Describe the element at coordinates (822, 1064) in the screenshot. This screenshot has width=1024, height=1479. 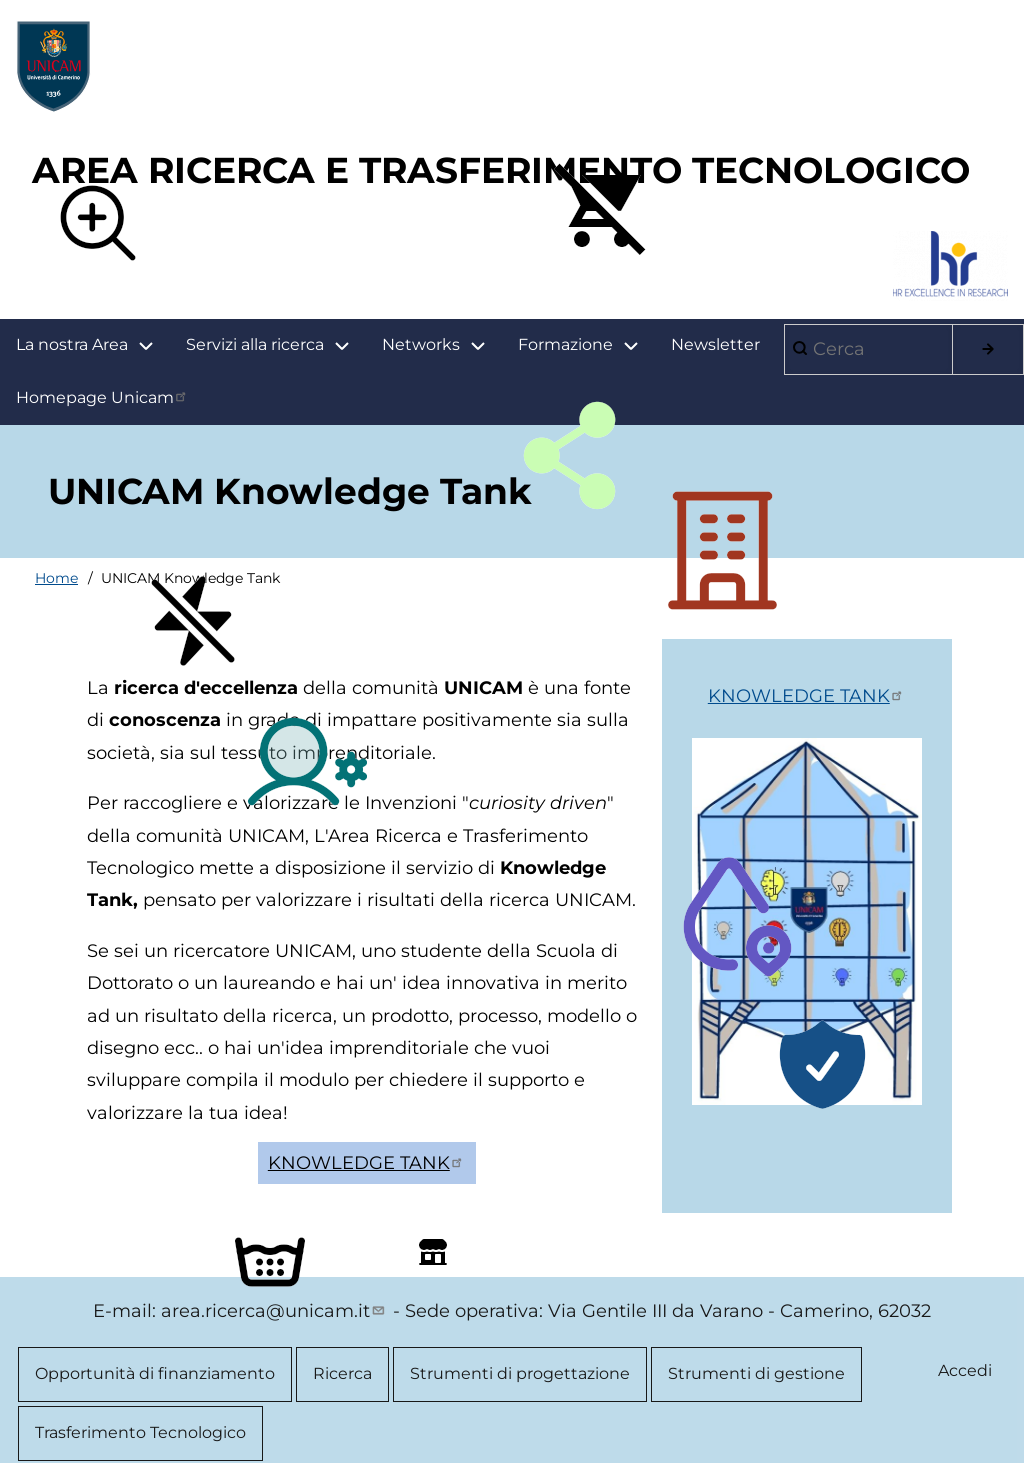
I see `indicates verified or secure status` at that location.